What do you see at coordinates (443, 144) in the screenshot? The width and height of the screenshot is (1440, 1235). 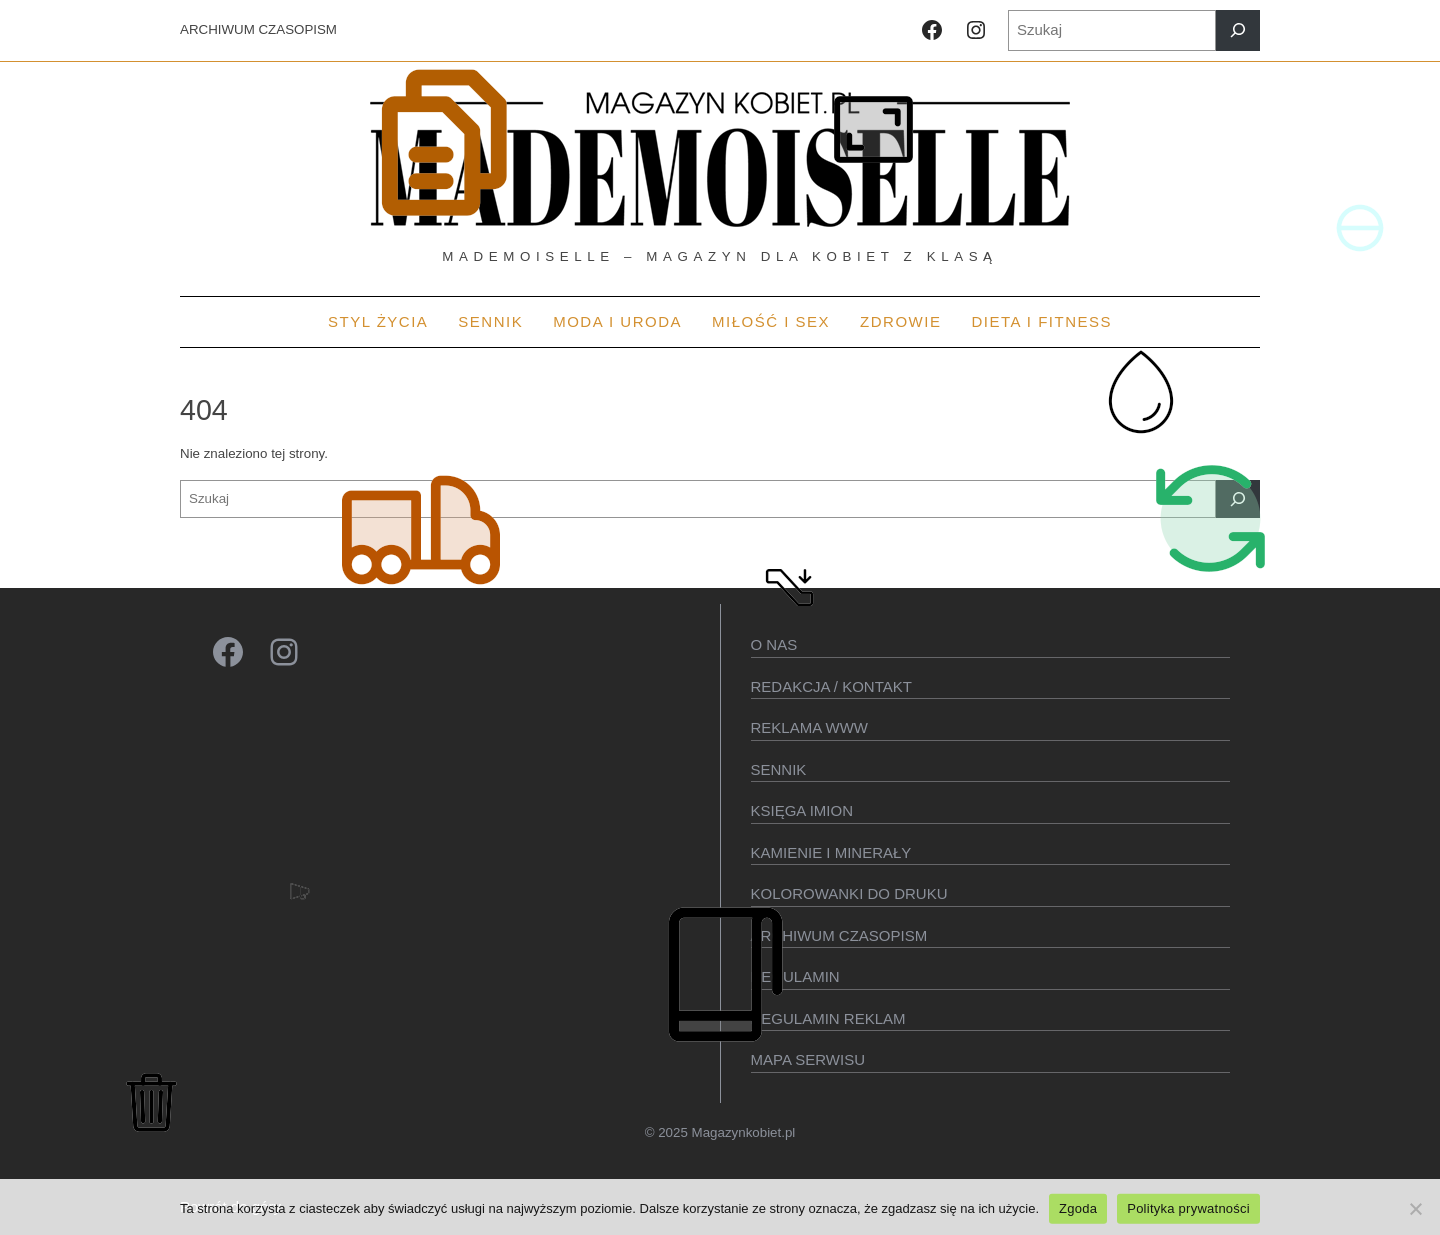 I see `view all files` at bounding box center [443, 144].